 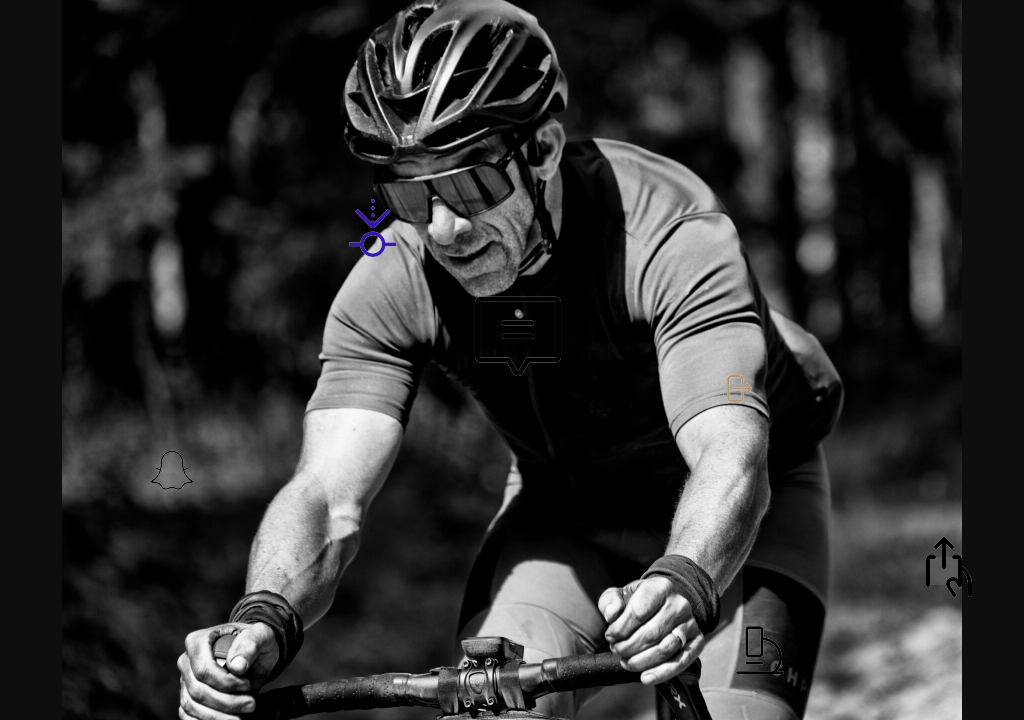 I want to click on deposit or upload funds manually, so click(x=946, y=567).